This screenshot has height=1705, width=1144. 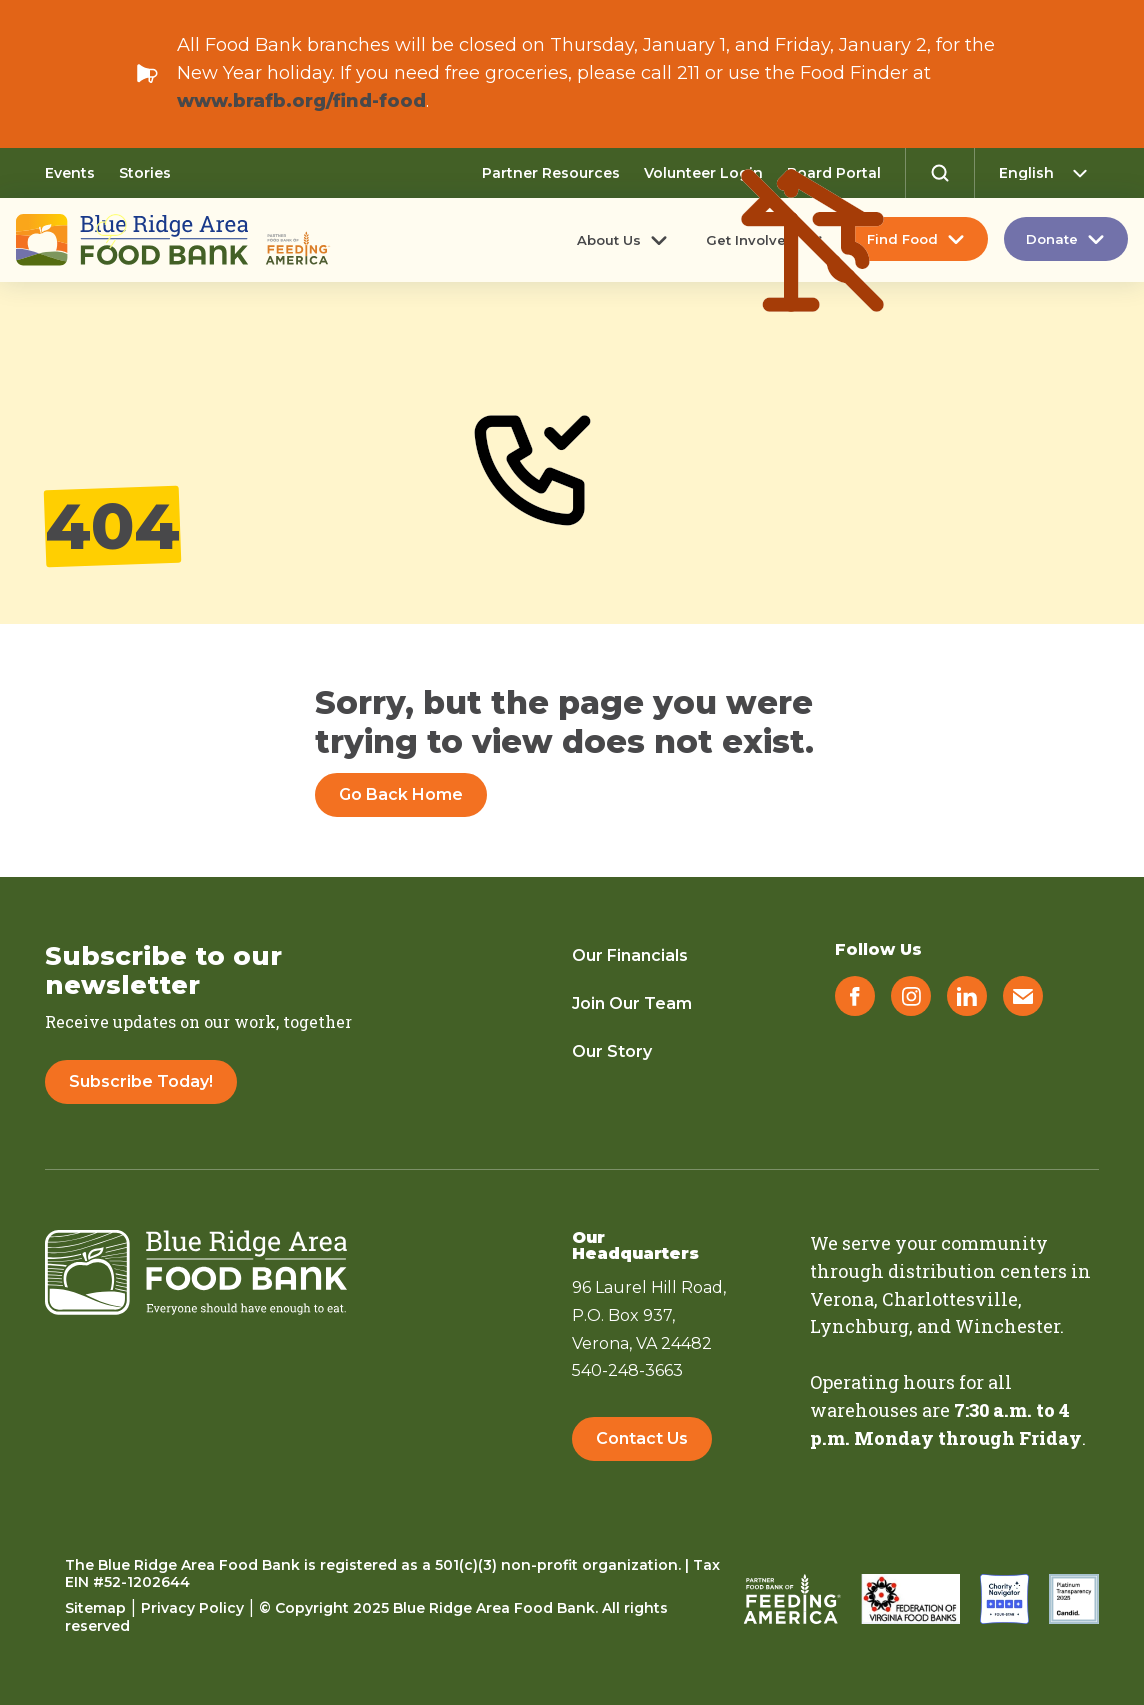 I want to click on construction crane disabled or unavailable, so click(x=812, y=240).